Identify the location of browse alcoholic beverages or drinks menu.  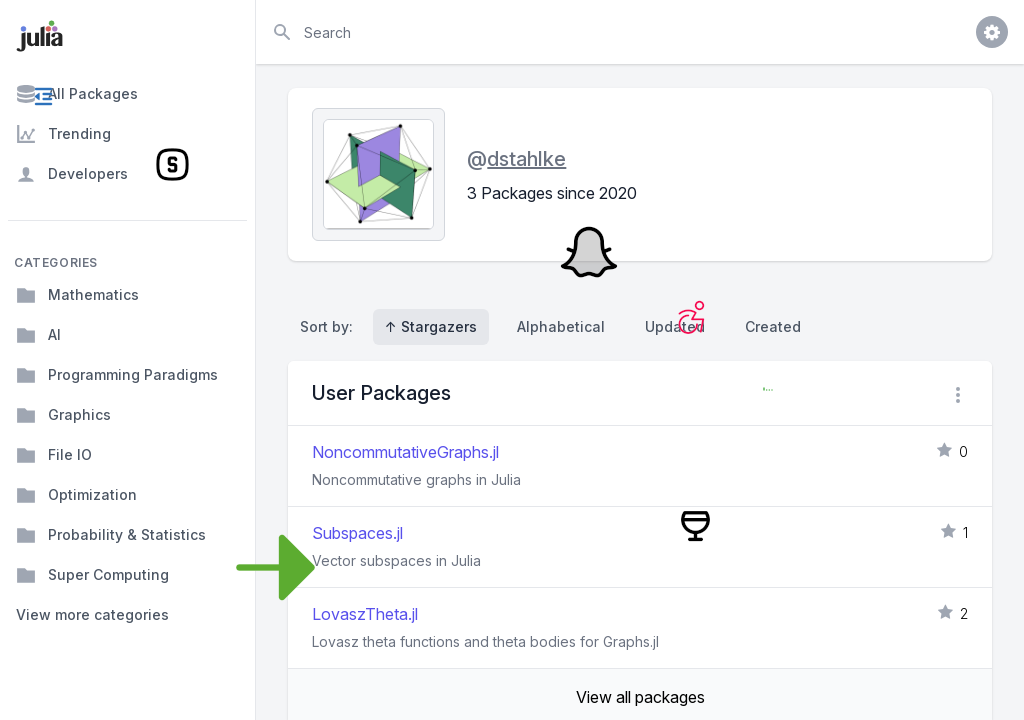
(695, 525).